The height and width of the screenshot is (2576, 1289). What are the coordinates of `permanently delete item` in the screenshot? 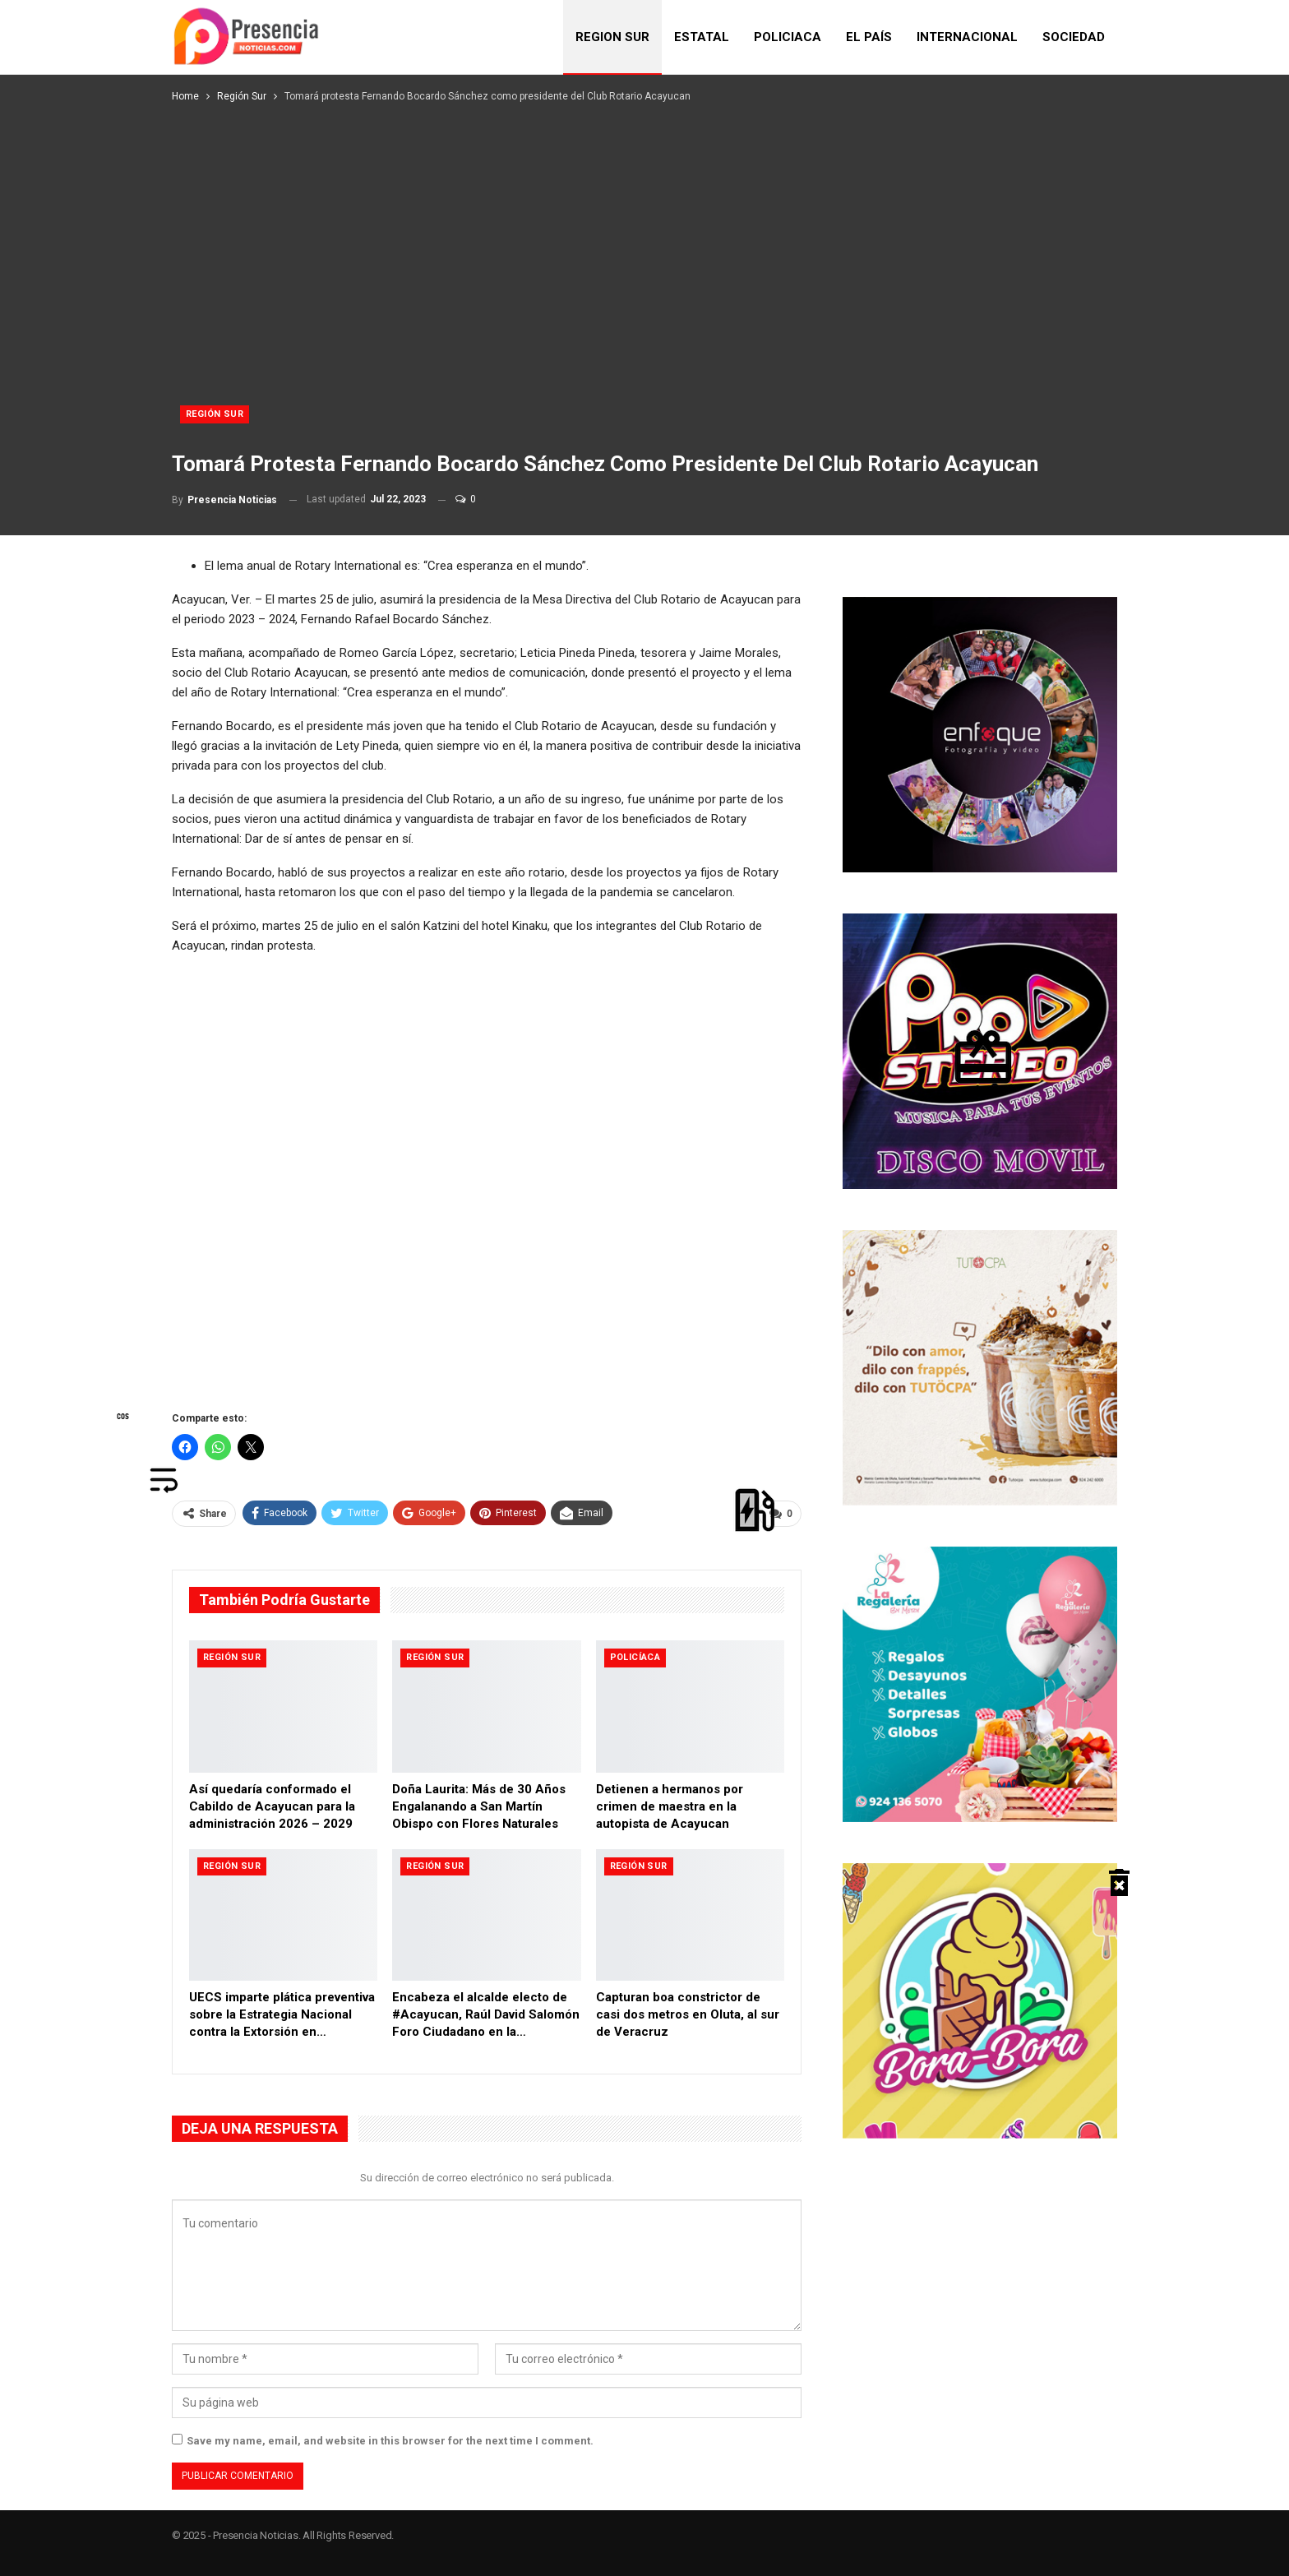 It's located at (1119, 1882).